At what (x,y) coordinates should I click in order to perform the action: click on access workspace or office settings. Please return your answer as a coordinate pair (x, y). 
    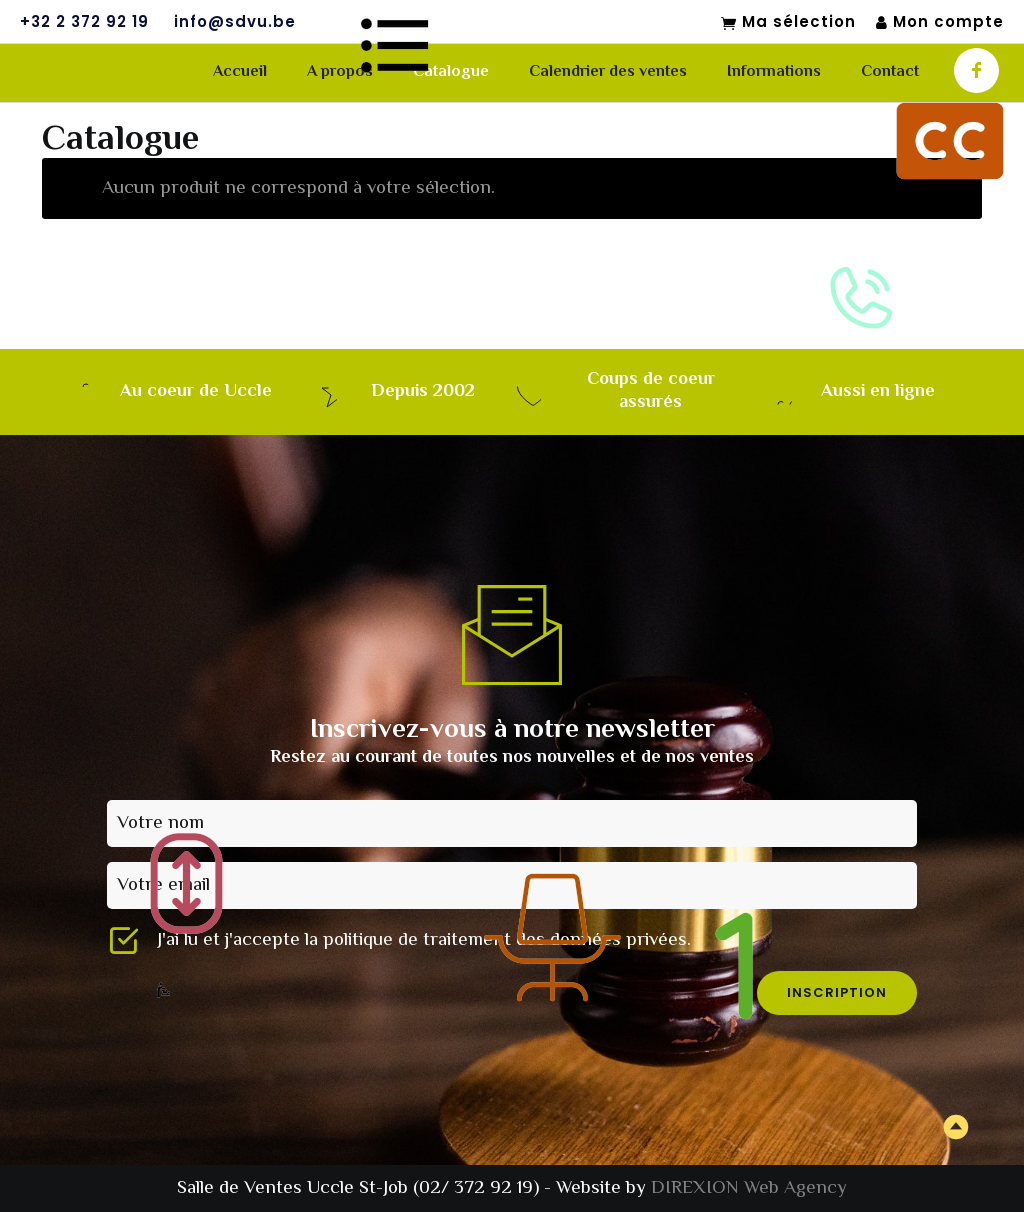
    Looking at the image, I should click on (552, 937).